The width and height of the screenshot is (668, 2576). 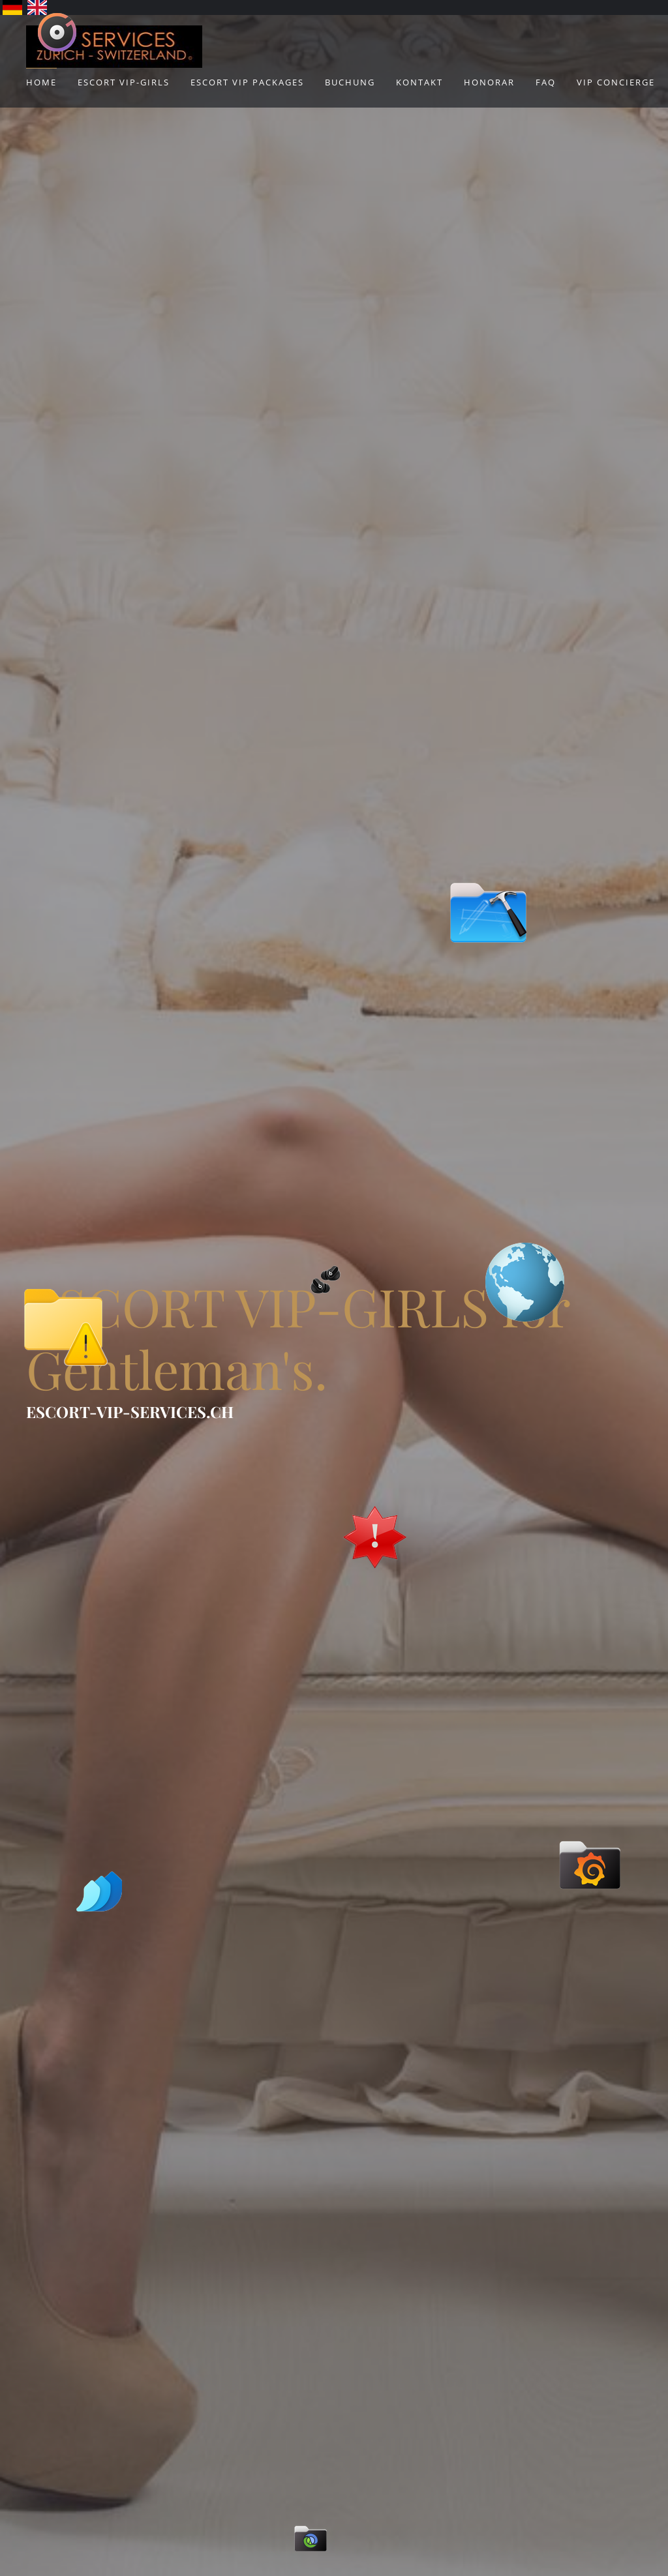 What do you see at coordinates (311, 2539) in the screenshot?
I see `open folder containing clojure project files` at bounding box center [311, 2539].